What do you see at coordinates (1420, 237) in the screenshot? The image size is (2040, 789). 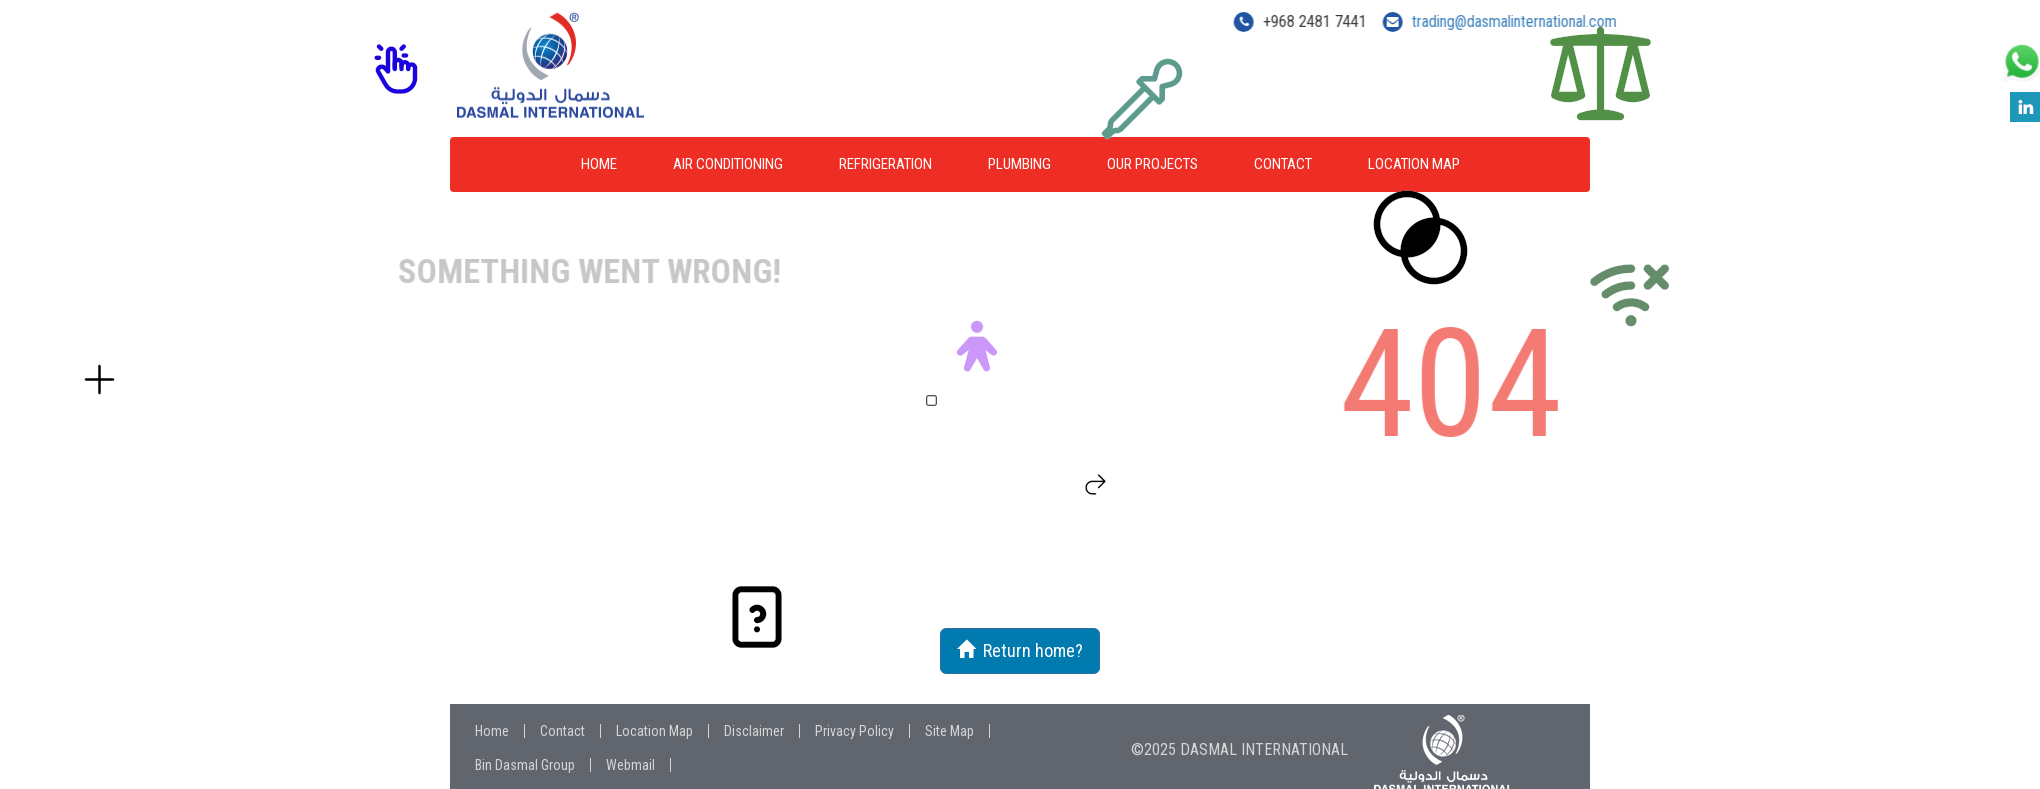 I see `apply intersection operation to selected shapes` at bounding box center [1420, 237].